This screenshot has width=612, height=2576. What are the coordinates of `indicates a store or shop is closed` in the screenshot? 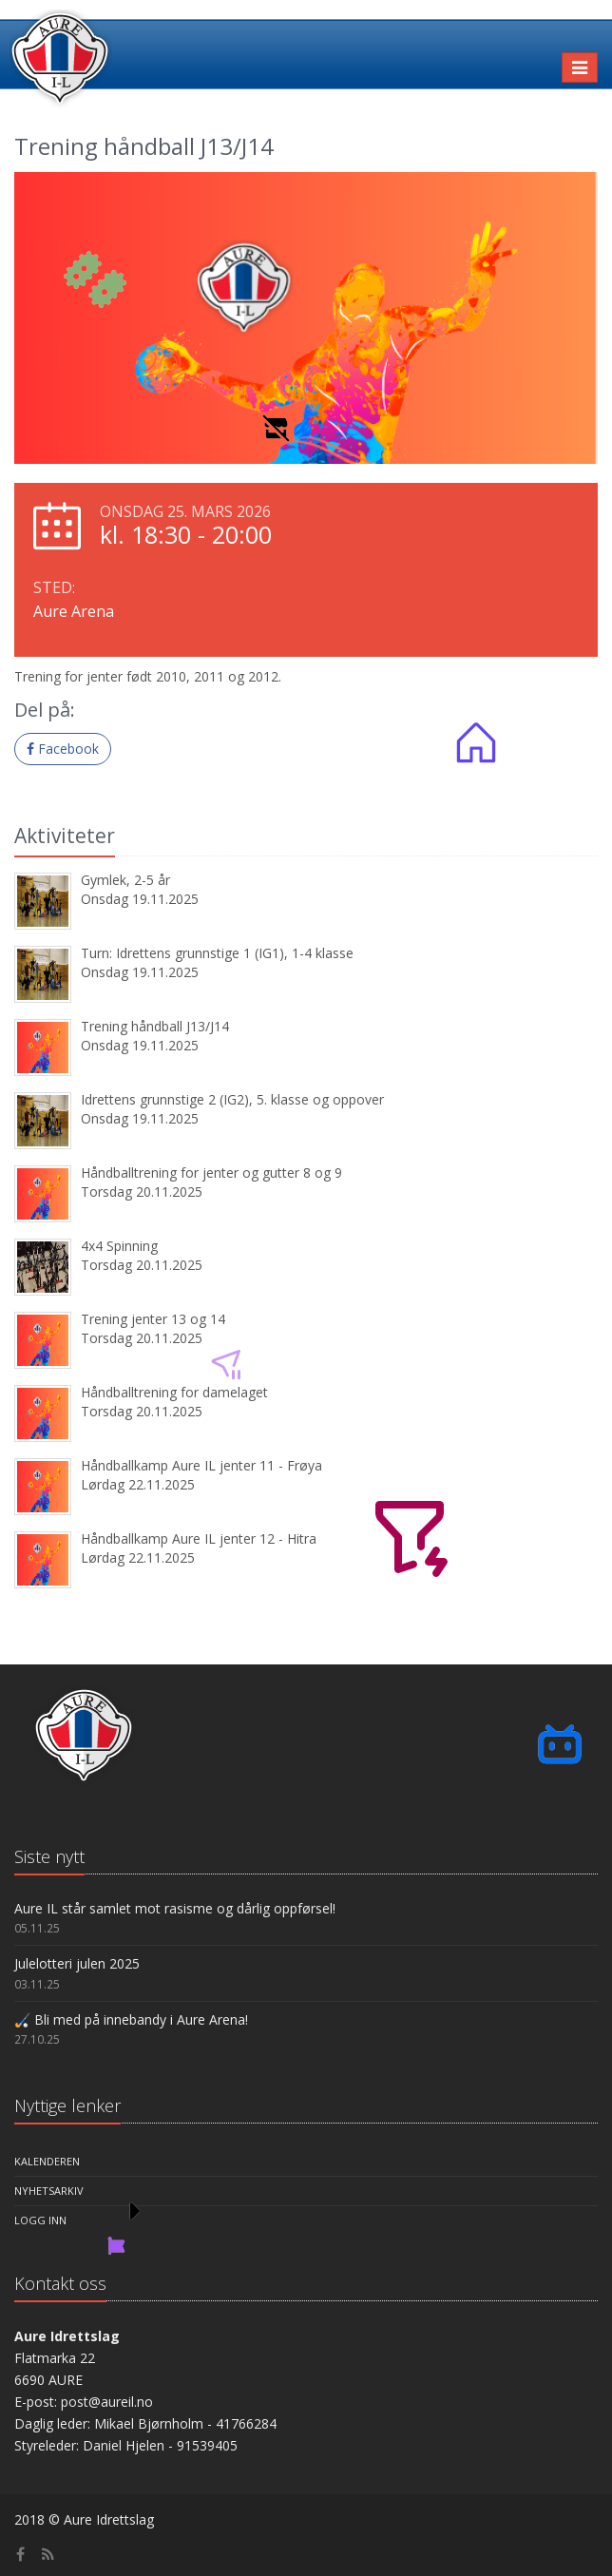 It's located at (276, 428).